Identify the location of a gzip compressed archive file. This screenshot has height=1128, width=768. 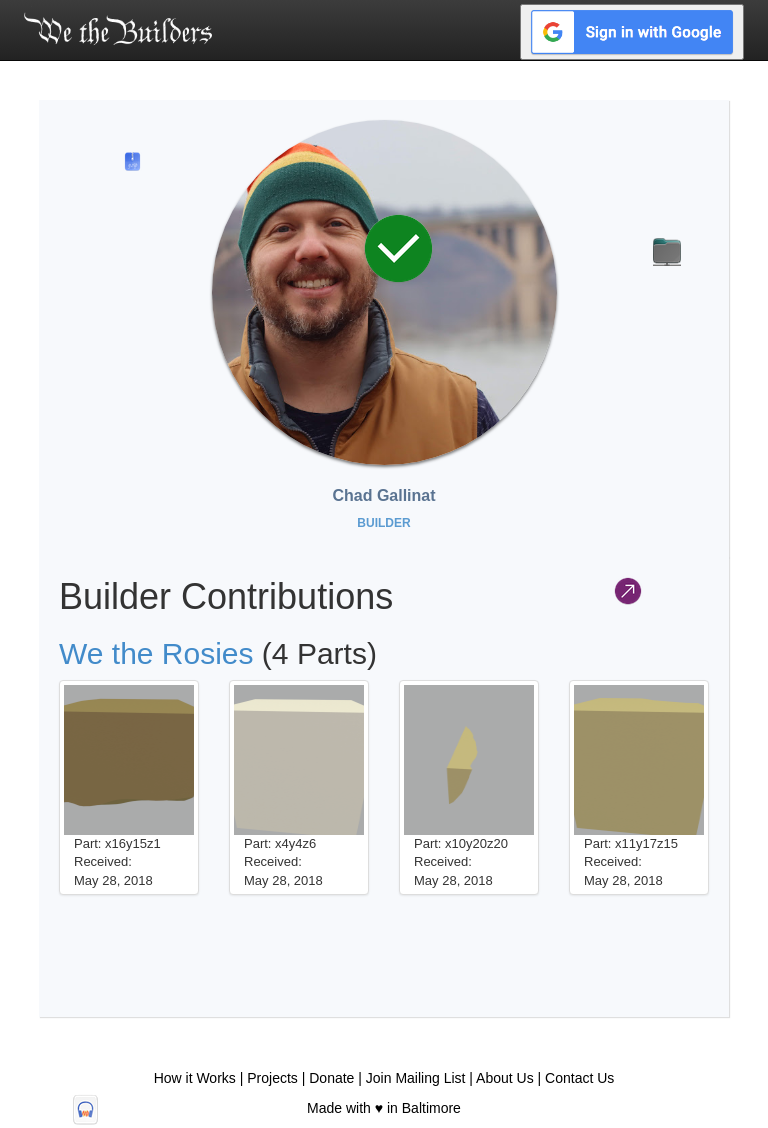
(132, 161).